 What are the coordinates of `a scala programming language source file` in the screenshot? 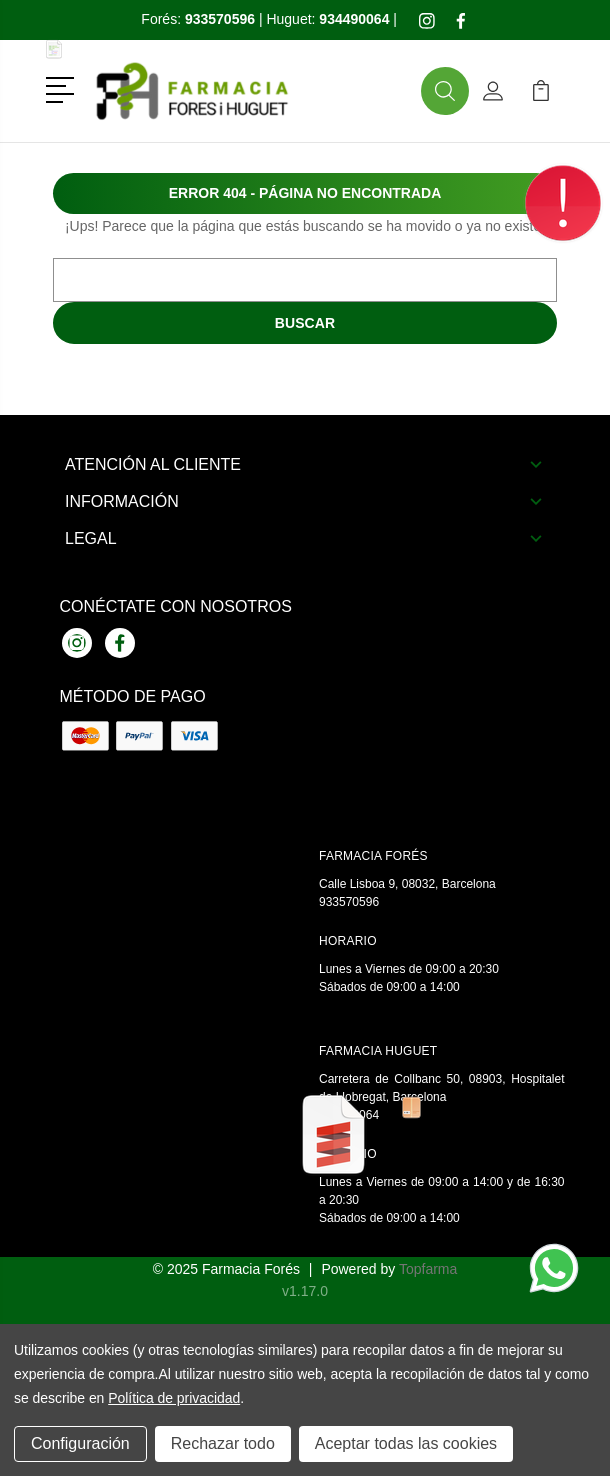 It's located at (333, 1134).